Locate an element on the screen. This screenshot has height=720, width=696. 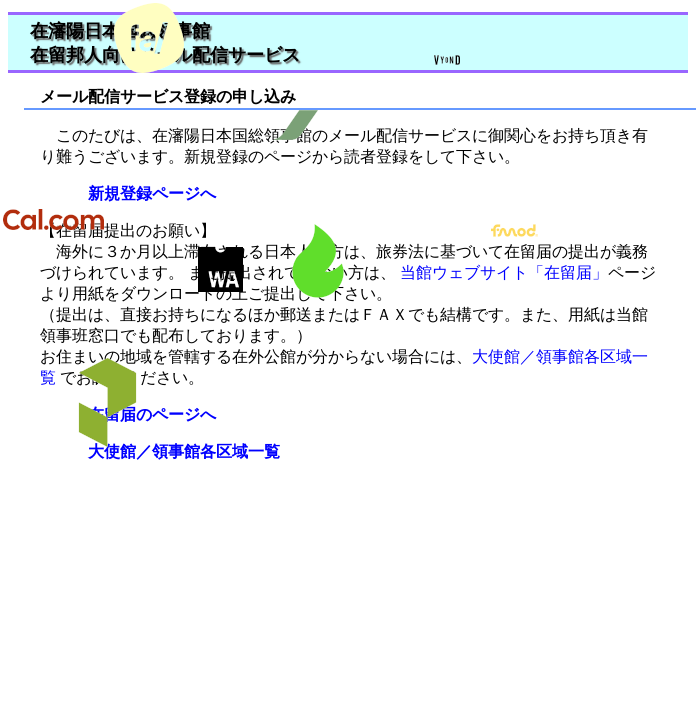
indicates trending or popular content is located at coordinates (318, 260).